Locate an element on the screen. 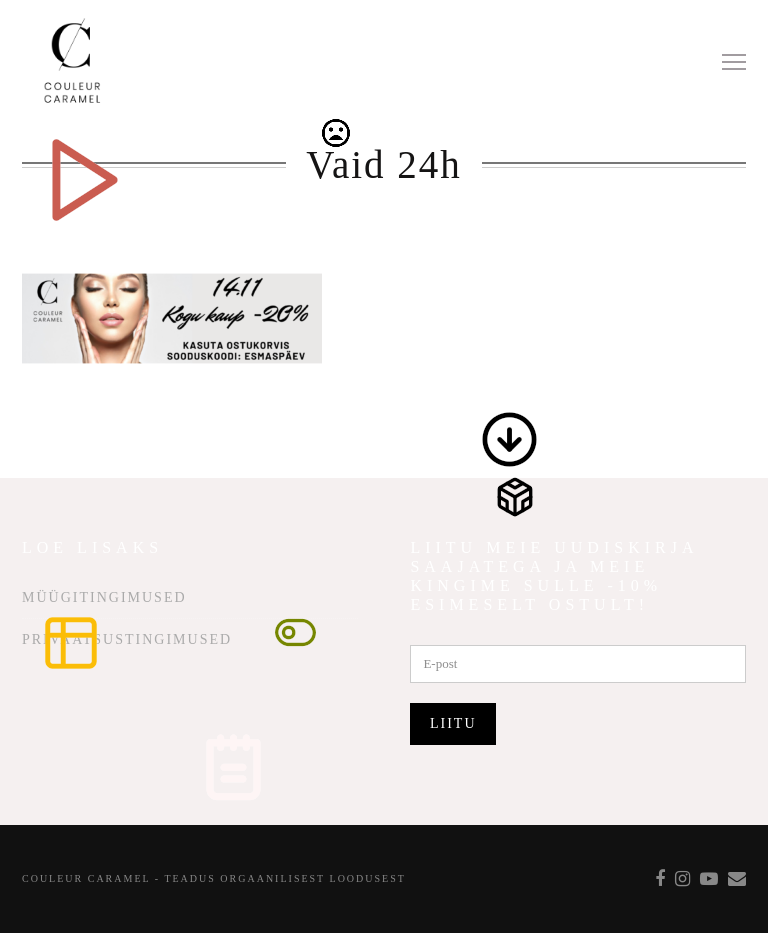 The image size is (768, 933). open codesandbox development environment is located at coordinates (515, 497).